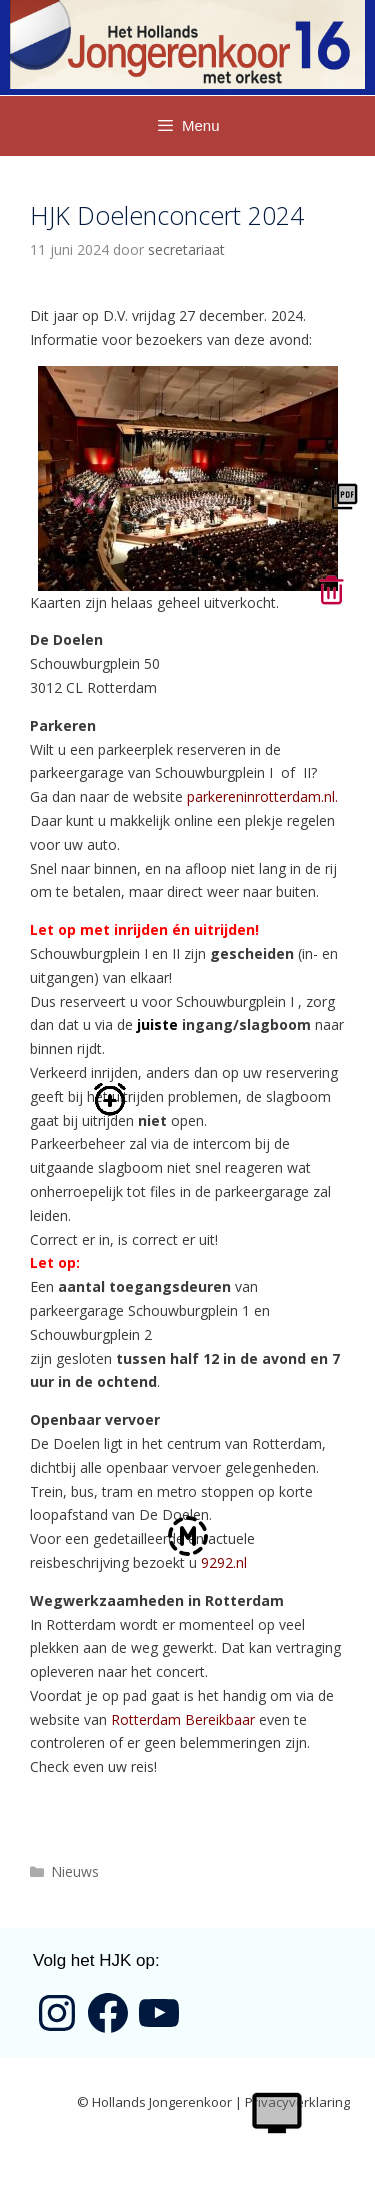 This screenshot has width=375, height=2207. What do you see at coordinates (331, 590) in the screenshot?
I see `delete selected item` at bounding box center [331, 590].